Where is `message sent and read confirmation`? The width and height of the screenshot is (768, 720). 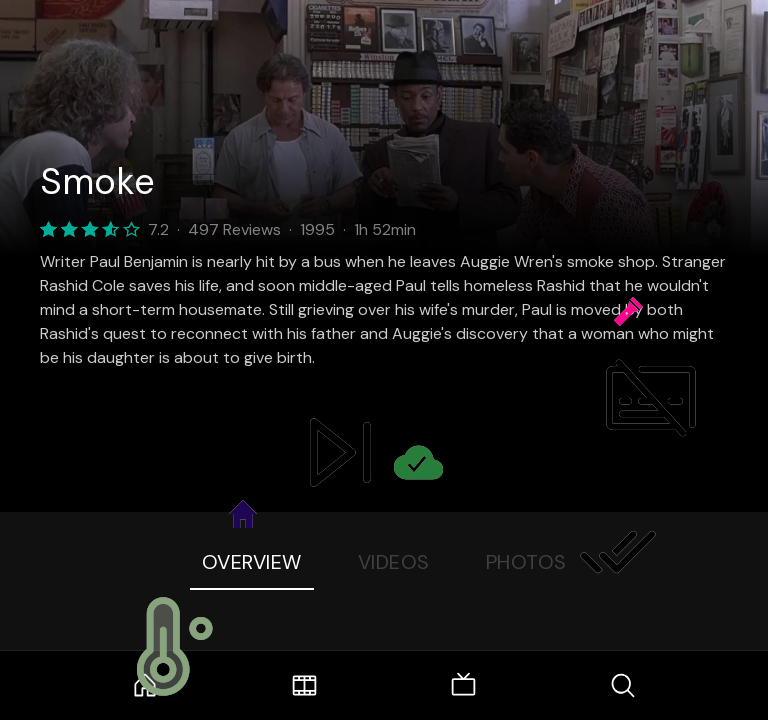
message sent and read confirmation is located at coordinates (618, 551).